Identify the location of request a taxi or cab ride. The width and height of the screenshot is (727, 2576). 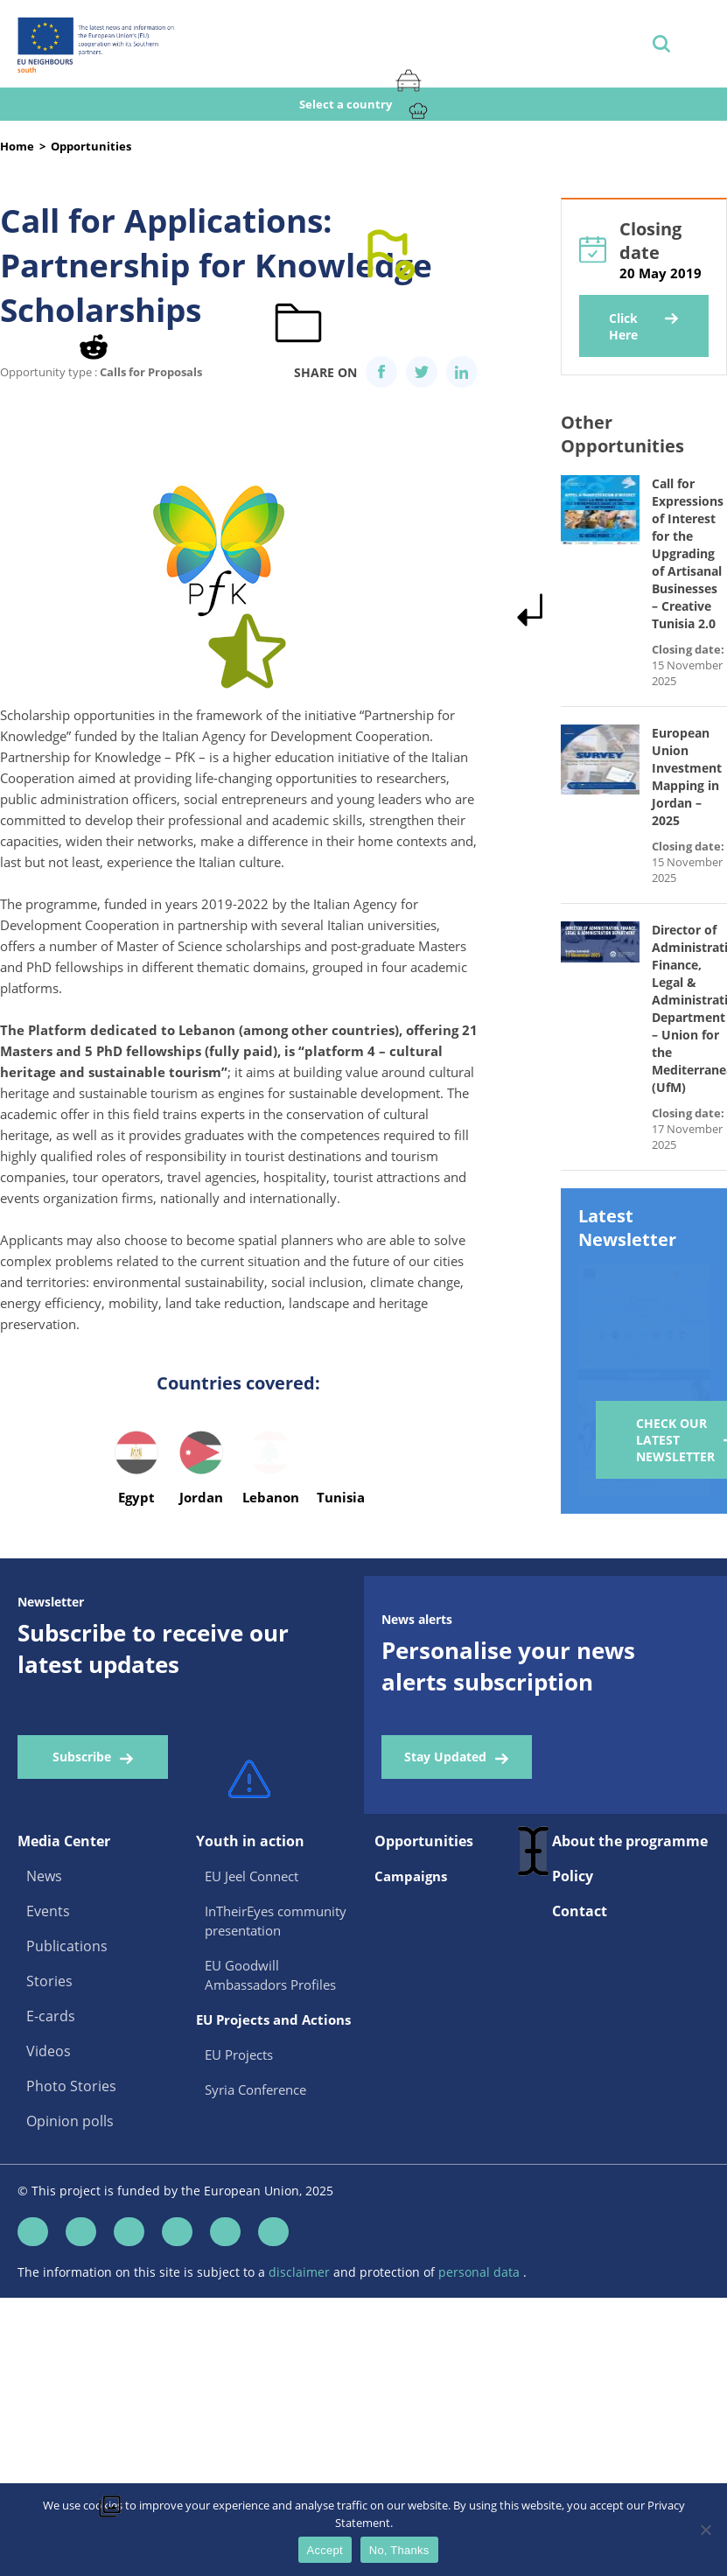
(409, 82).